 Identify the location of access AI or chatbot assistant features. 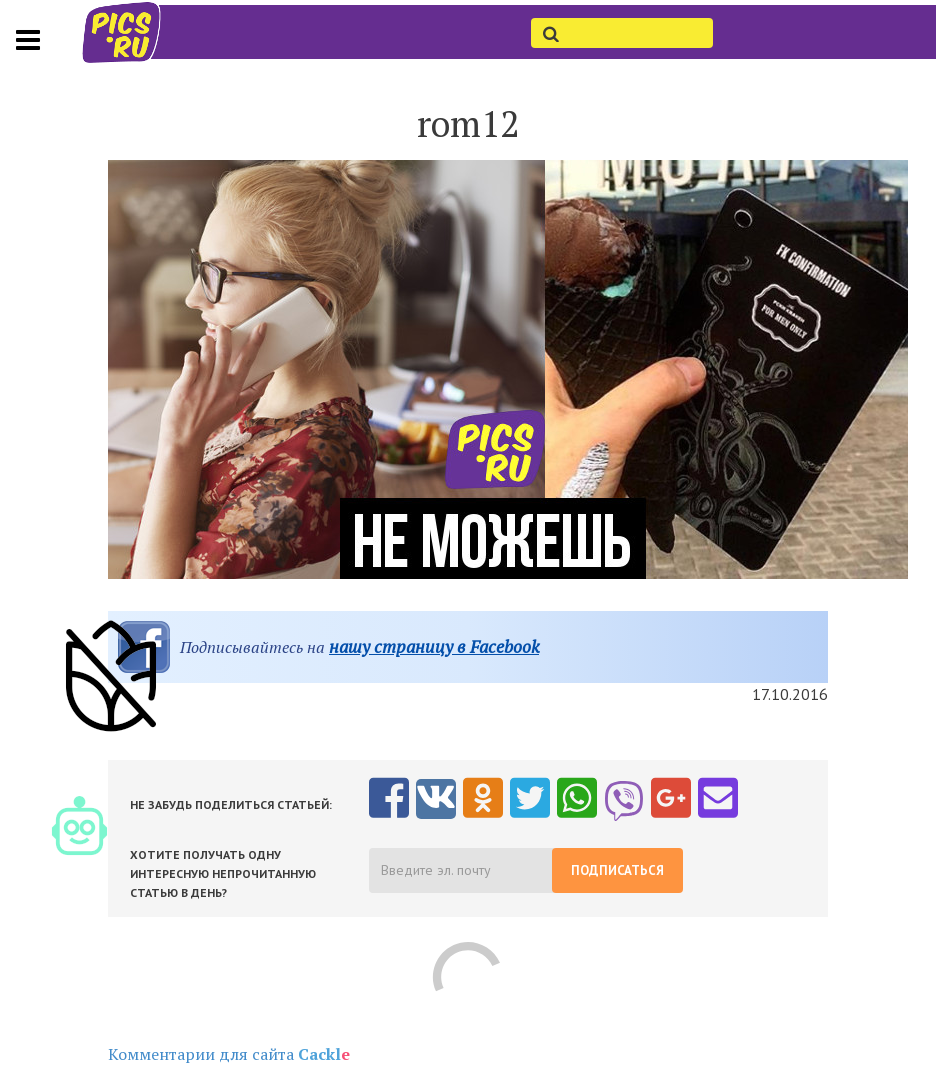
(79, 827).